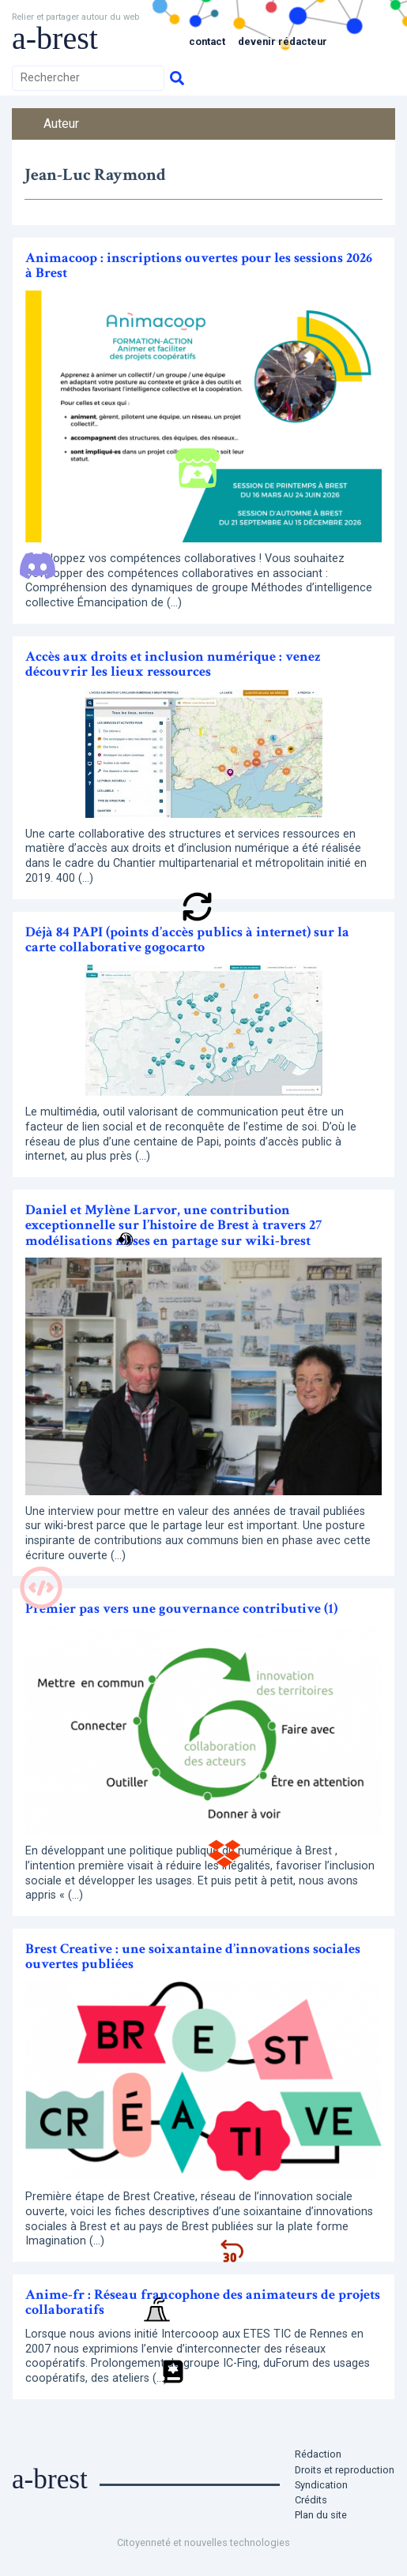 The image size is (407, 2576). I want to click on visit itch.io indie game marketplace, so click(198, 468).